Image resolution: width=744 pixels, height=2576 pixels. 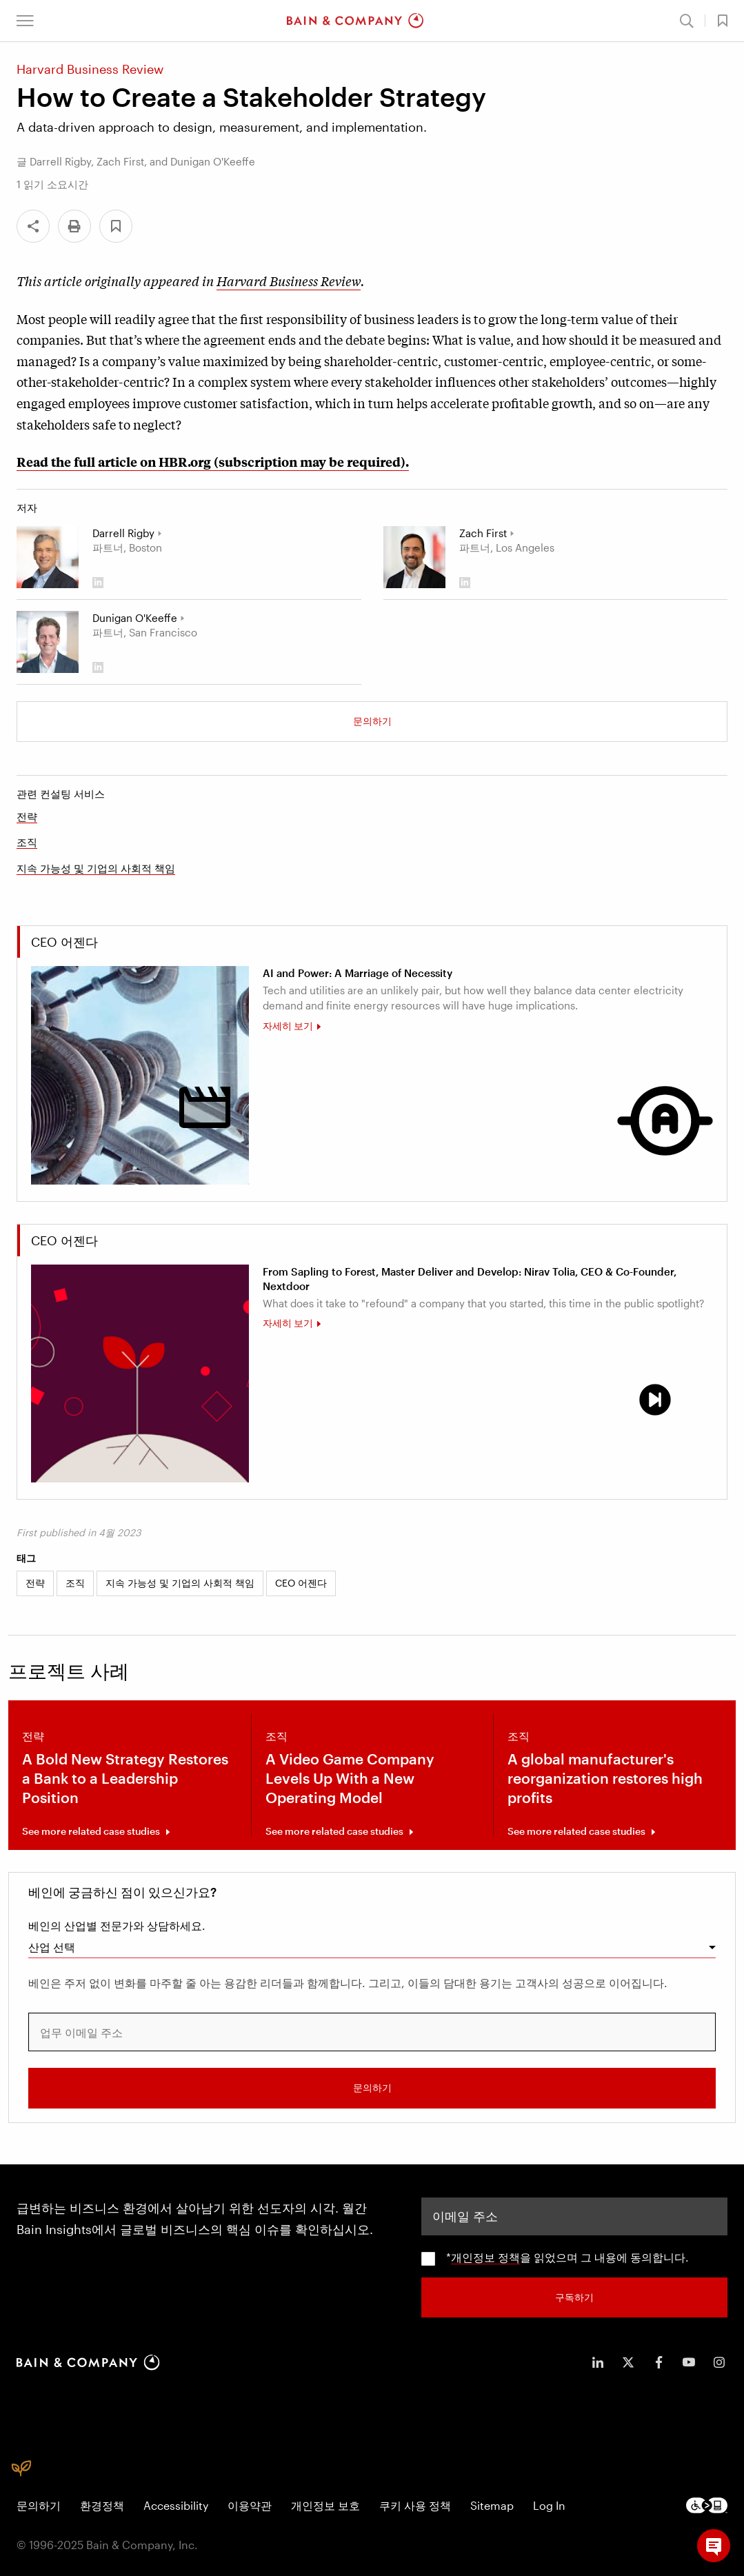 What do you see at coordinates (655, 1400) in the screenshot?
I see `skip to the next track` at bounding box center [655, 1400].